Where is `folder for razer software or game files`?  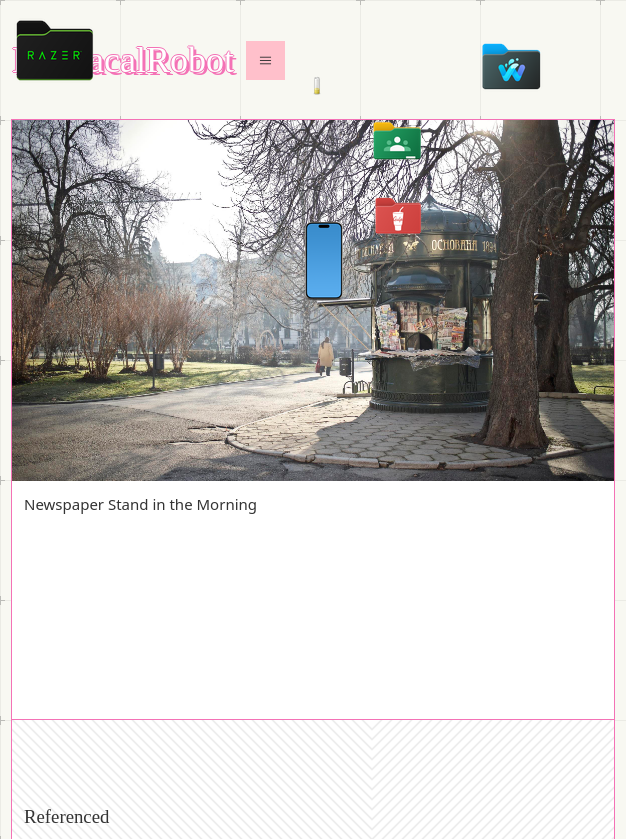
folder for razer software or game files is located at coordinates (54, 52).